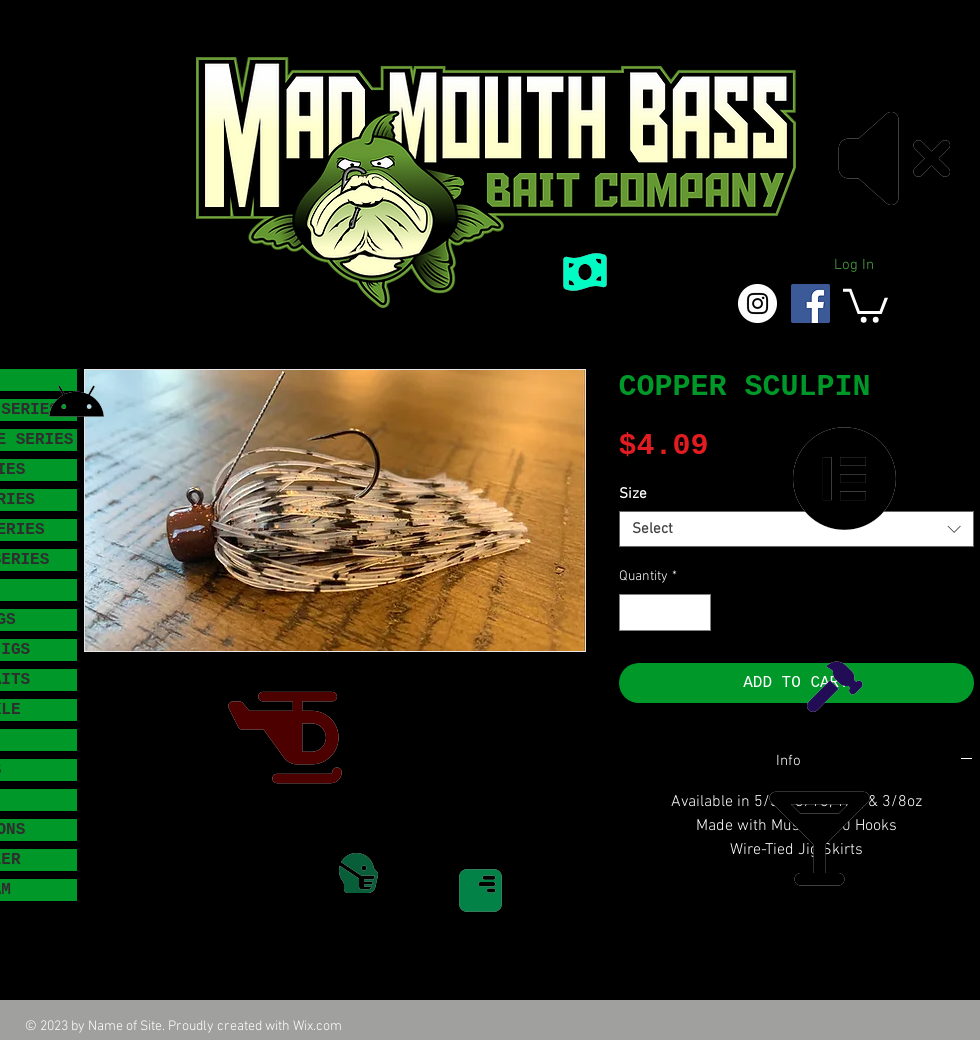 This screenshot has height=1040, width=980. What do you see at coordinates (844, 478) in the screenshot?
I see `elementor website builder logo` at bounding box center [844, 478].